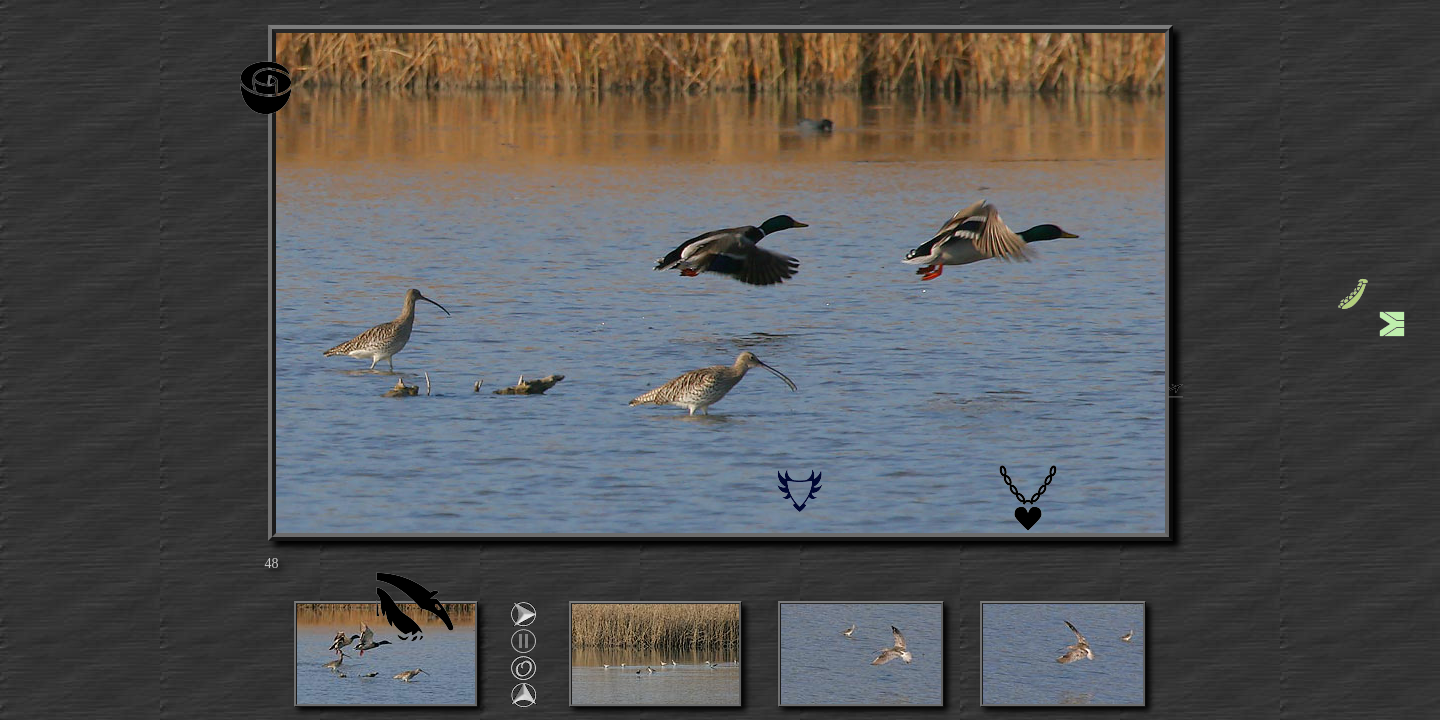 The width and height of the screenshot is (1440, 720). What do you see at coordinates (265, 87) in the screenshot?
I see `indicates a blooming or growth animation effect` at bounding box center [265, 87].